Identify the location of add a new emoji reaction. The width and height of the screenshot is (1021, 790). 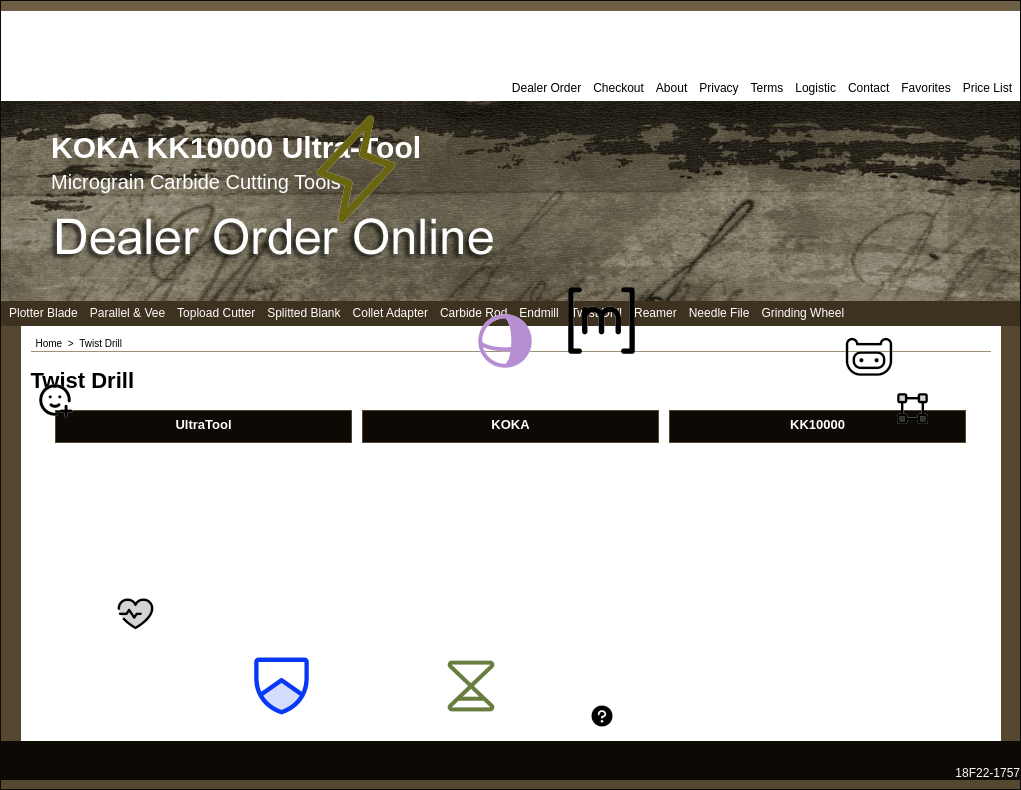
(55, 400).